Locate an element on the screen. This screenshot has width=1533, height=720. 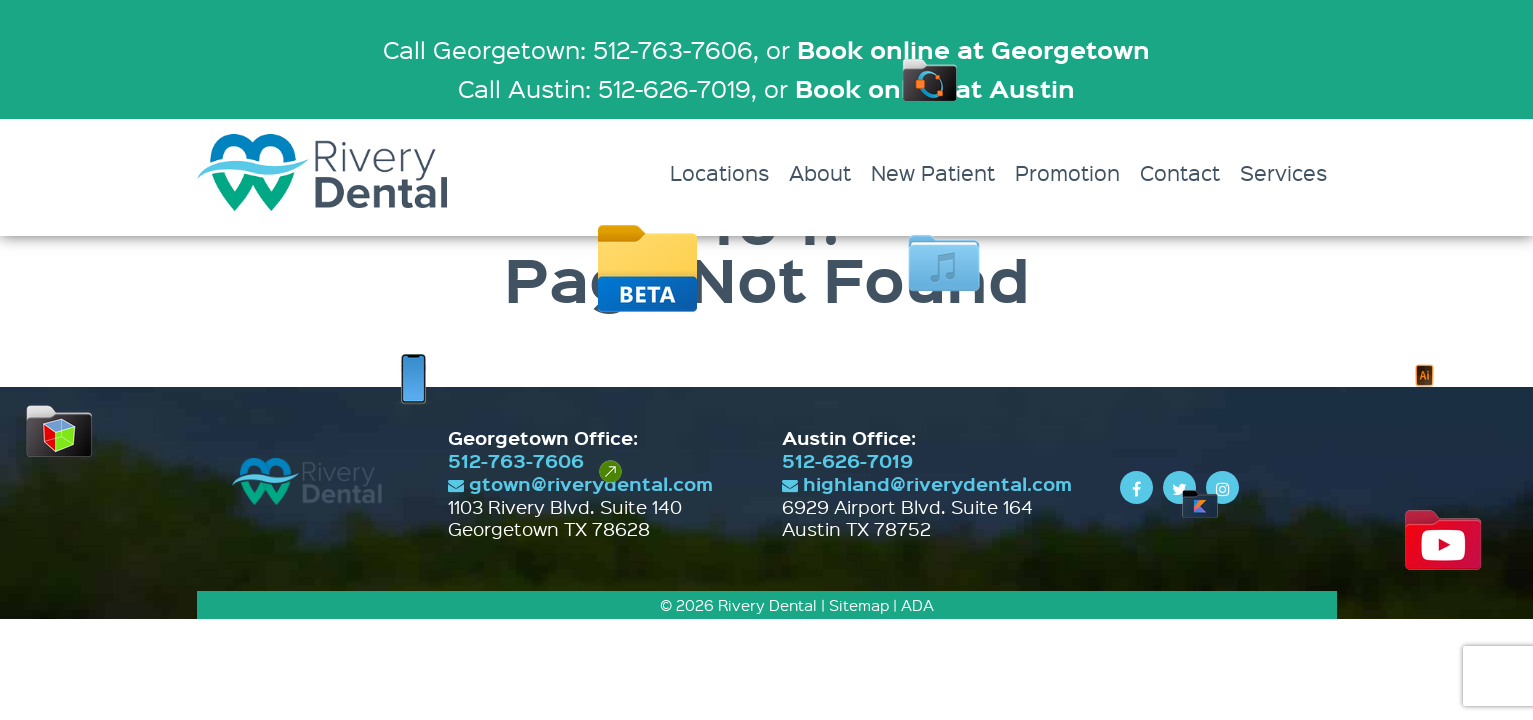
open your music folder is located at coordinates (944, 263).